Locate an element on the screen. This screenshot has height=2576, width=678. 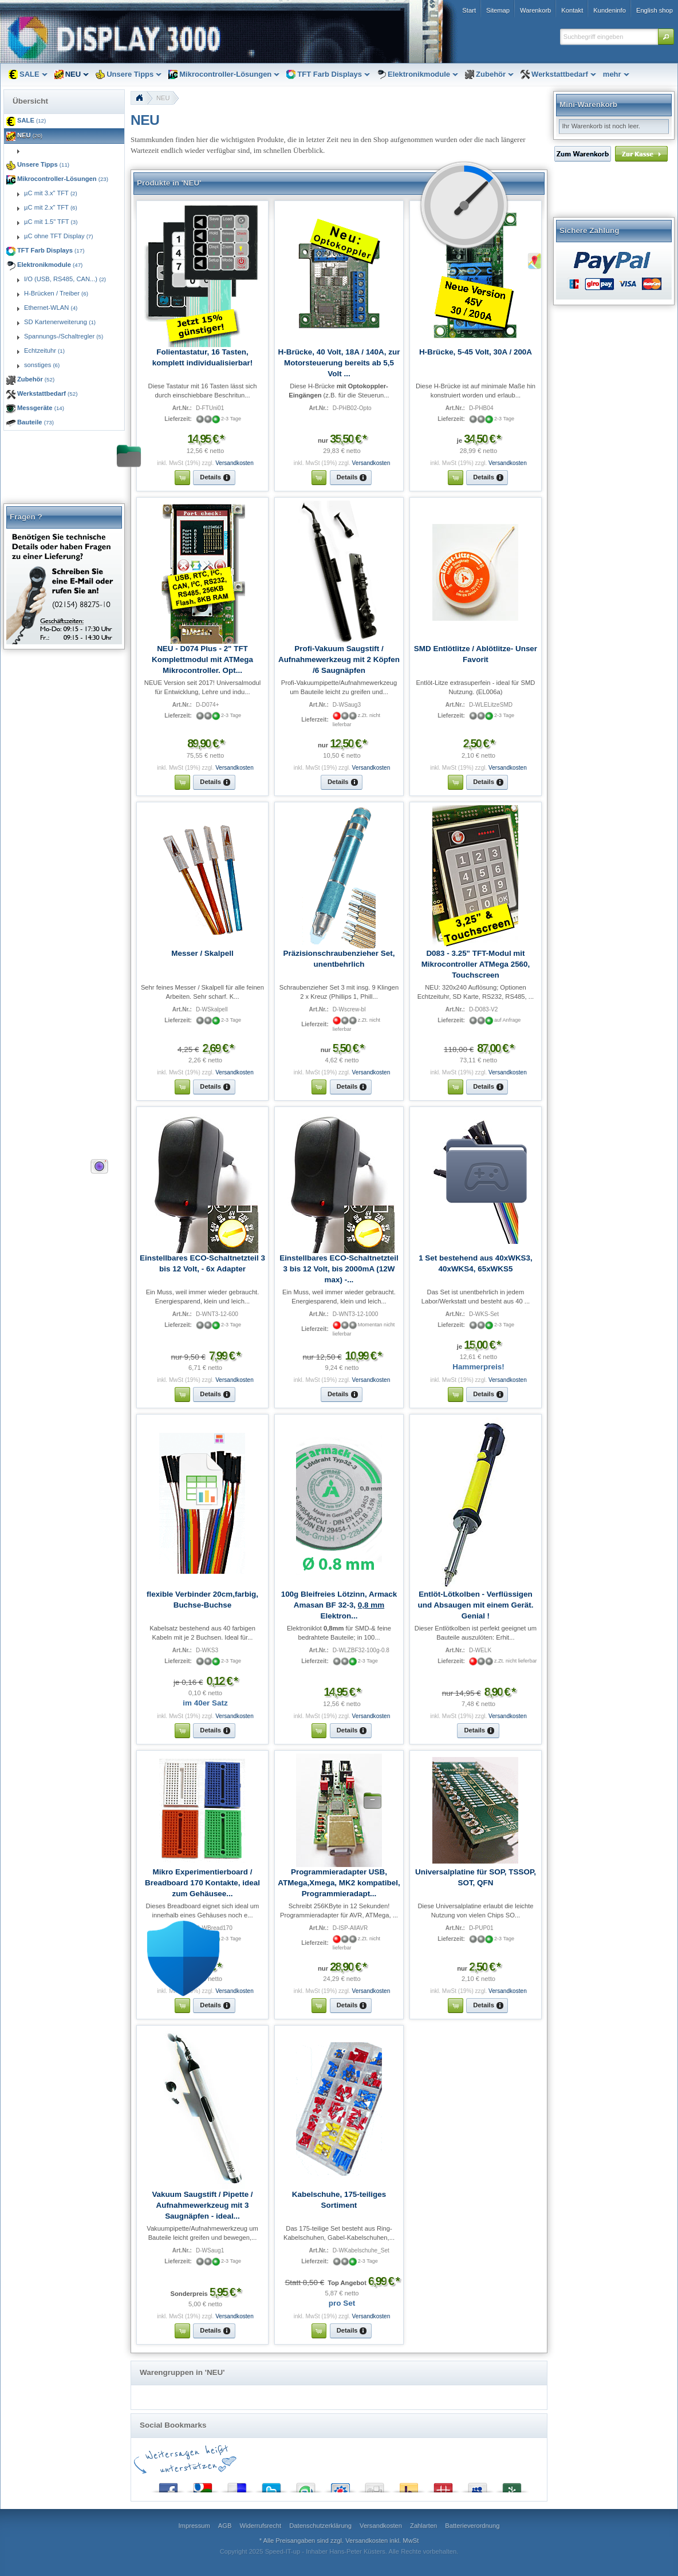
open the cheese webcam application is located at coordinates (99, 1166).